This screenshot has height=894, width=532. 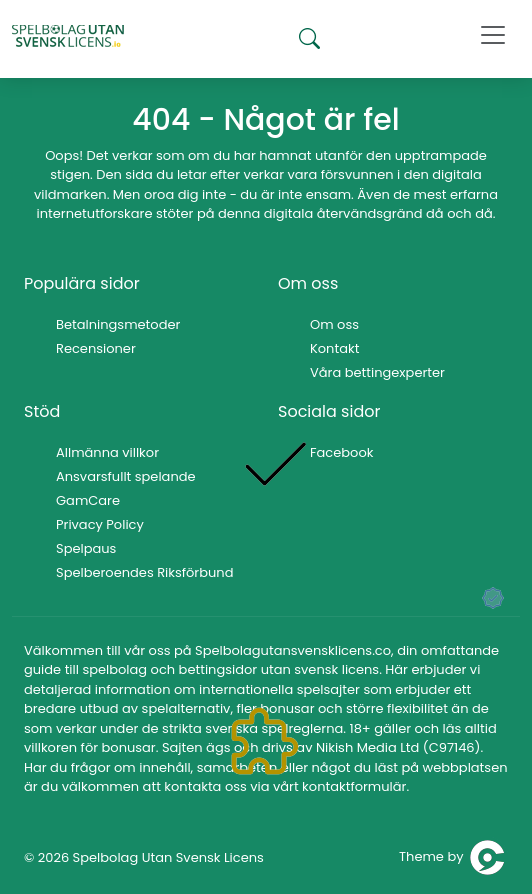 I want to click on confirm or complete an action, so click(x=274, y=461).